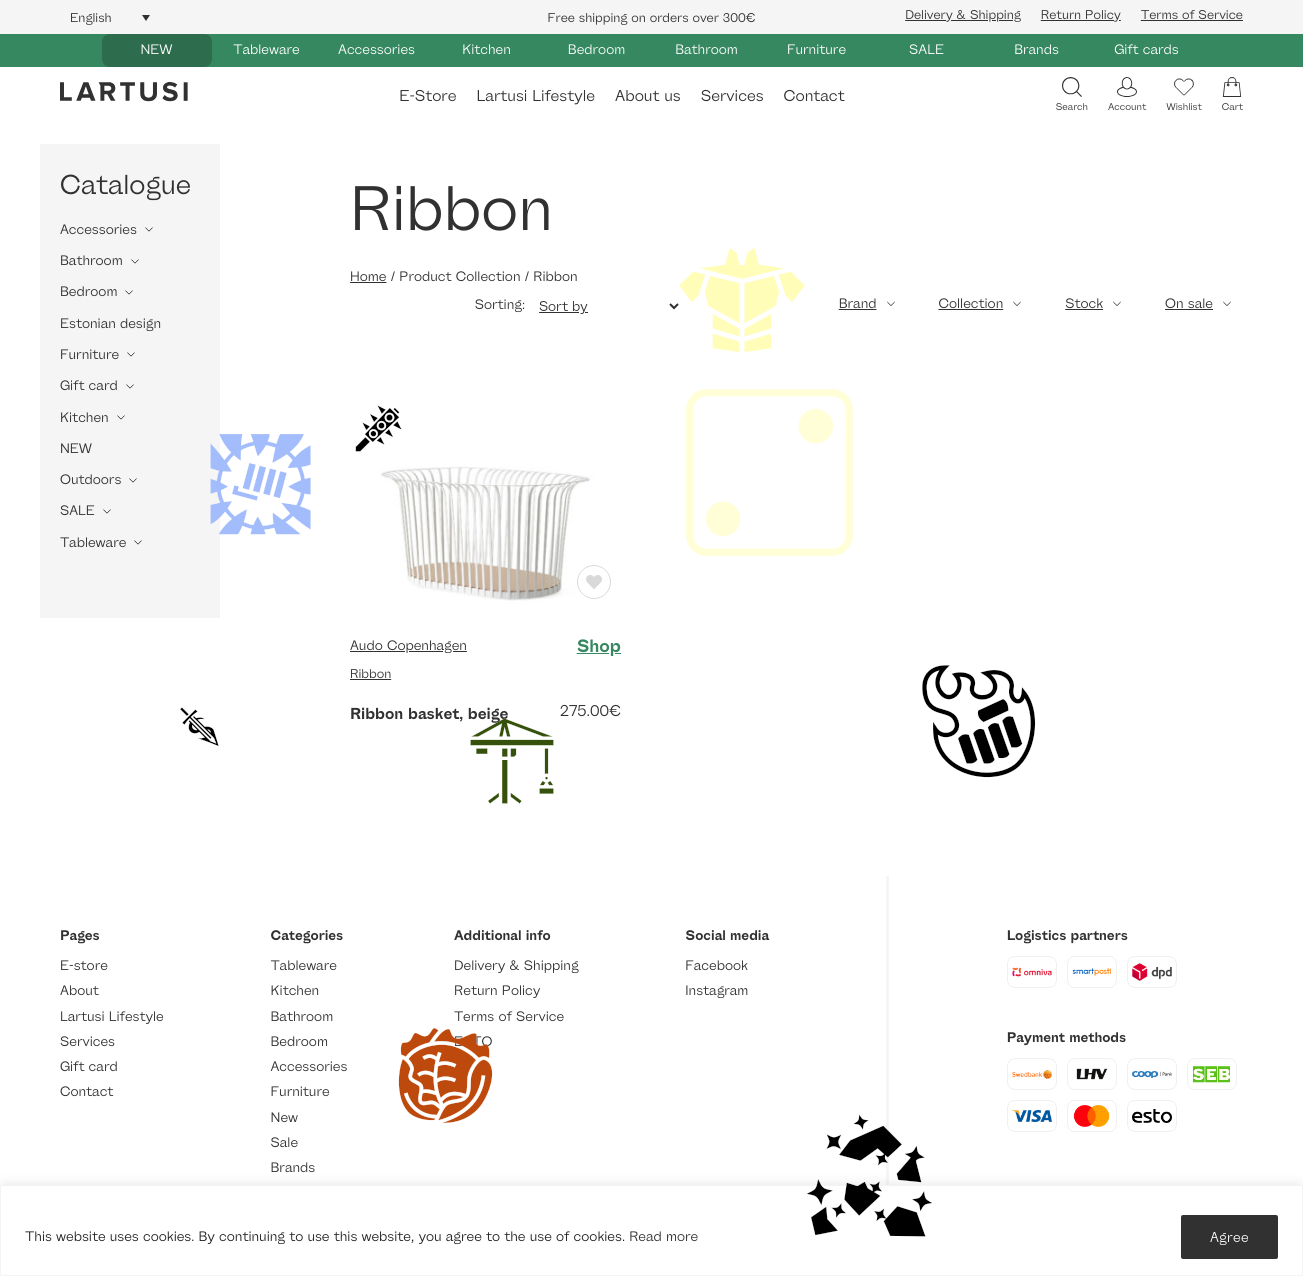 The image size is (1303, 1276). I want to click on cabbage vegetable item in a farming or cooking game, so click(445, 1075).